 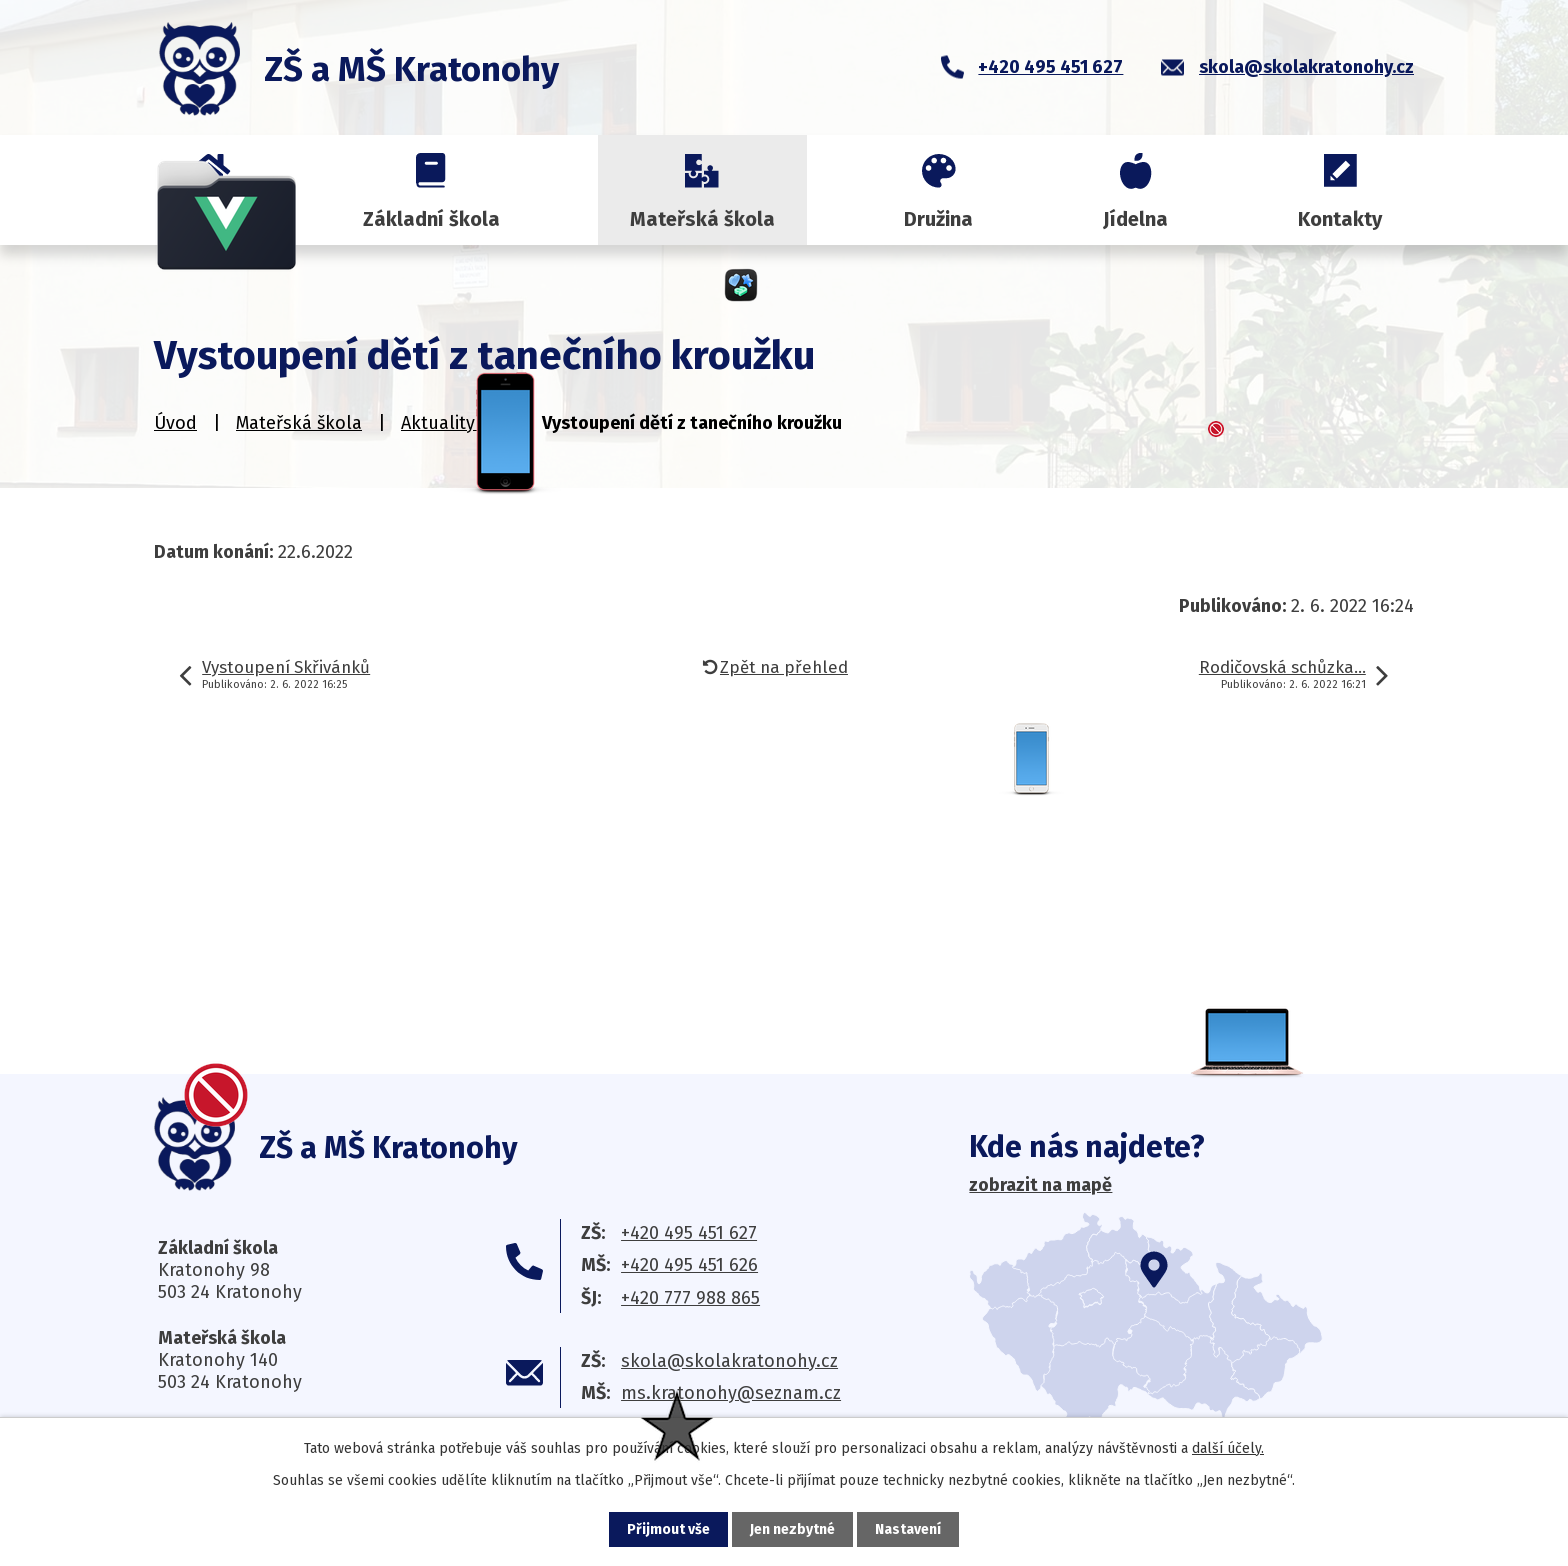 I want to click on represents a connected macbook device, so click(x=1247, y=1032).